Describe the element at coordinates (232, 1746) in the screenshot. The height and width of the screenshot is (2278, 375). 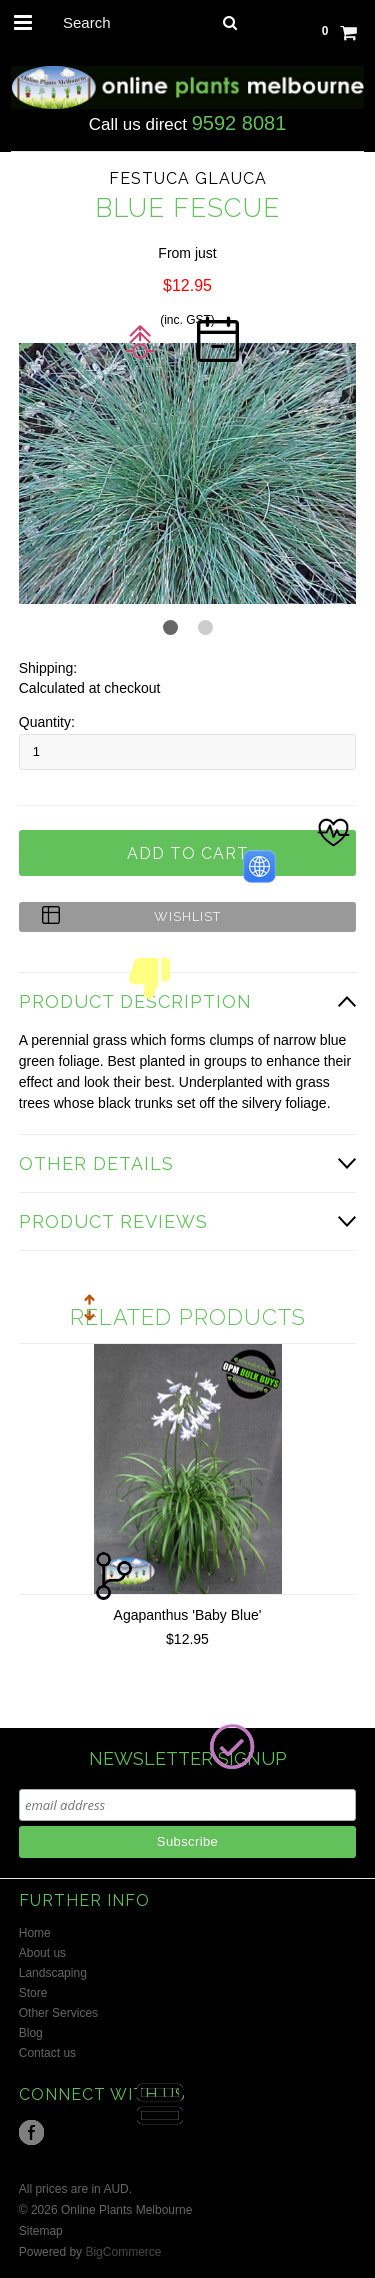
I see `indicates a passed or successful test` at that location.